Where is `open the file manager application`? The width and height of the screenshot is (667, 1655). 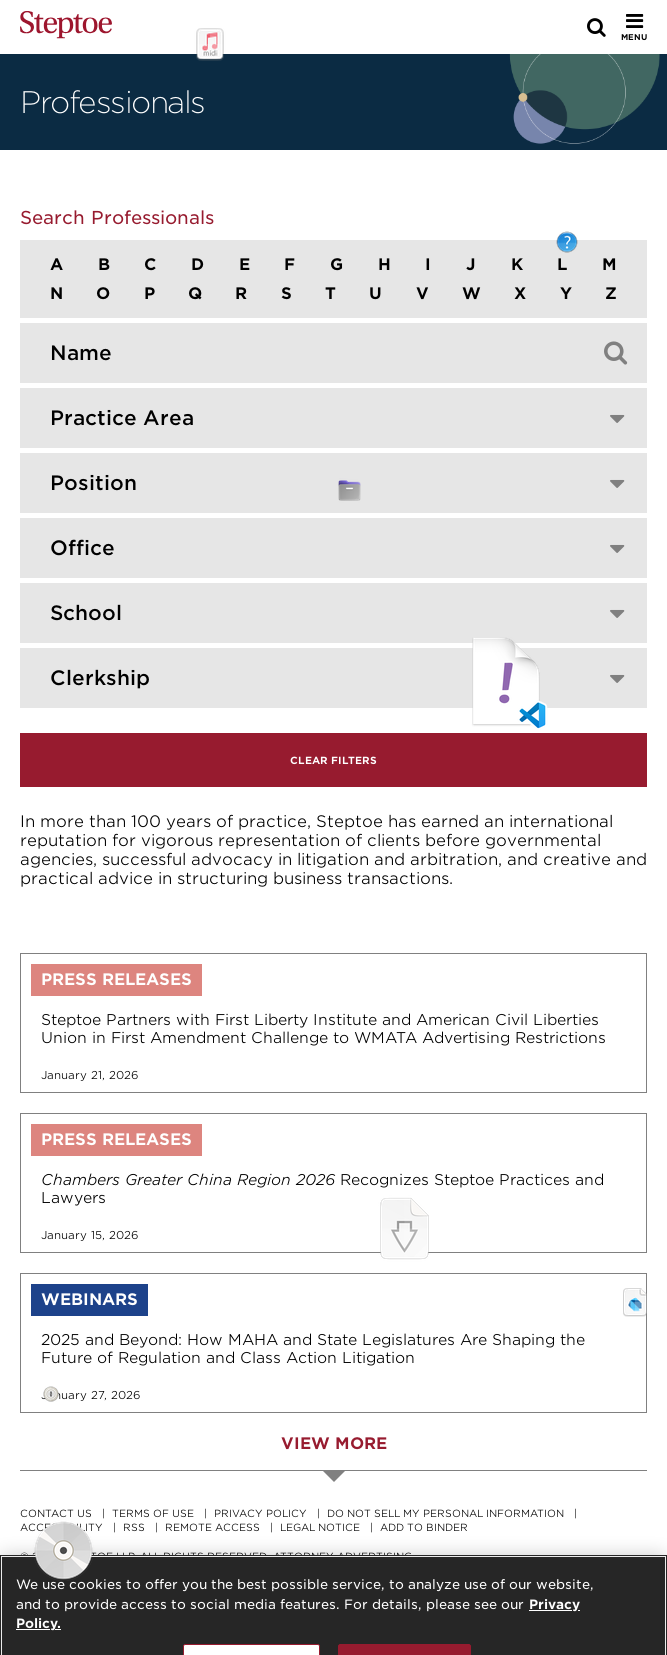 open the file manager application is located at coordinates (349, 490).